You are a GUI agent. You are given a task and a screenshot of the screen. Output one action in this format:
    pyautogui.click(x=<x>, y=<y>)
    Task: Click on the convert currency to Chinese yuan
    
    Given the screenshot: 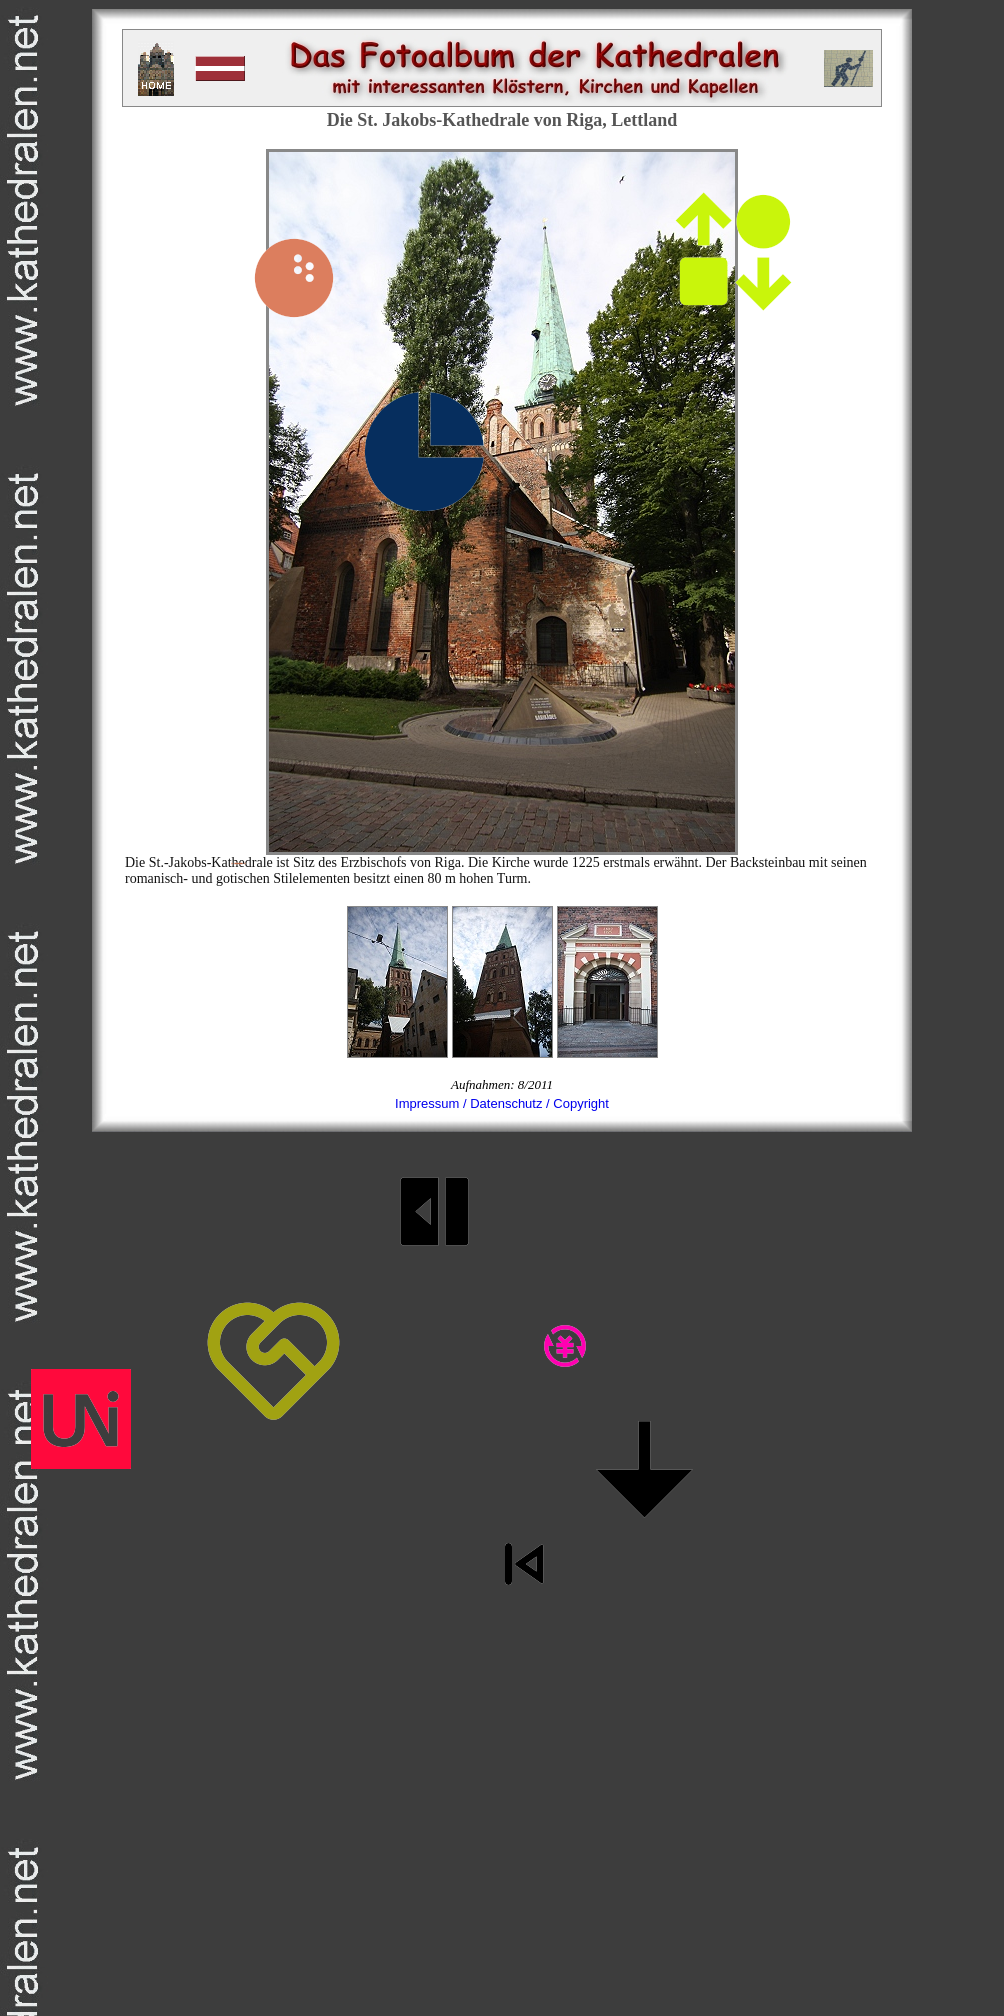 What is the action you would take?
    pyautogui.click(x=565, y=1346)
    